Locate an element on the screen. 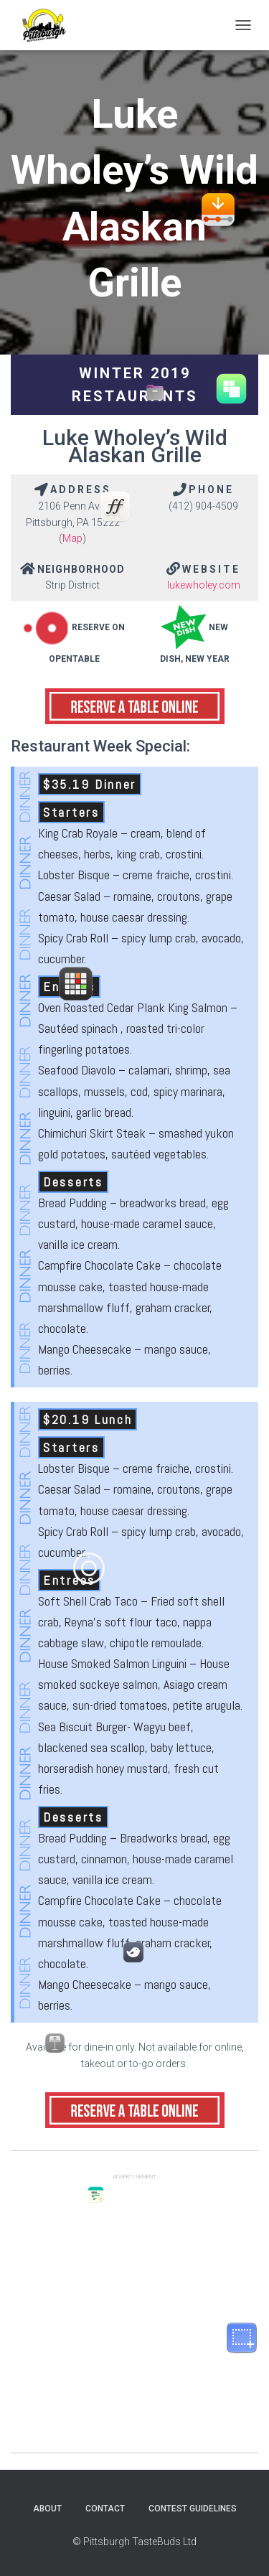 The height and width of the screenshot is (2576, 269). indicates camera is currently active is located at coordinates (89, 1568).